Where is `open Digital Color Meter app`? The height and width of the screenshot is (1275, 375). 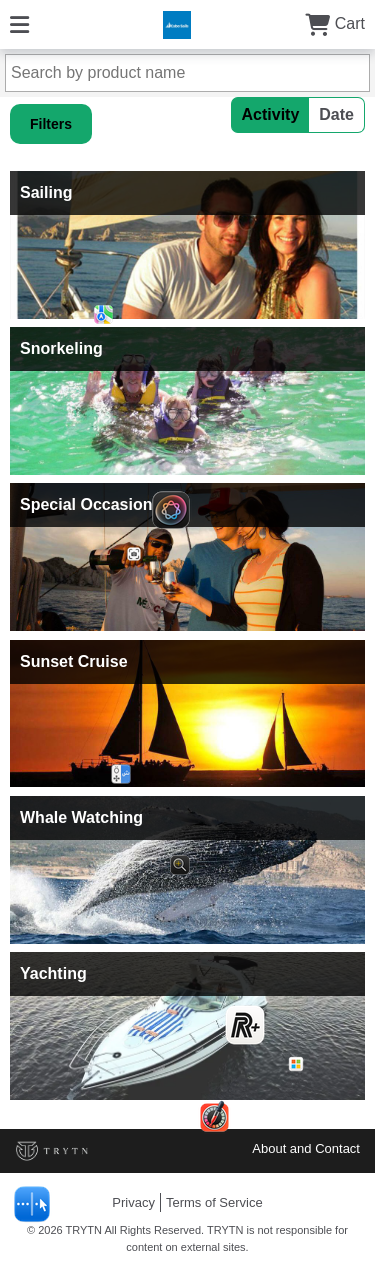
open Digital Color Meter app is located at coordinates (214, 1117).